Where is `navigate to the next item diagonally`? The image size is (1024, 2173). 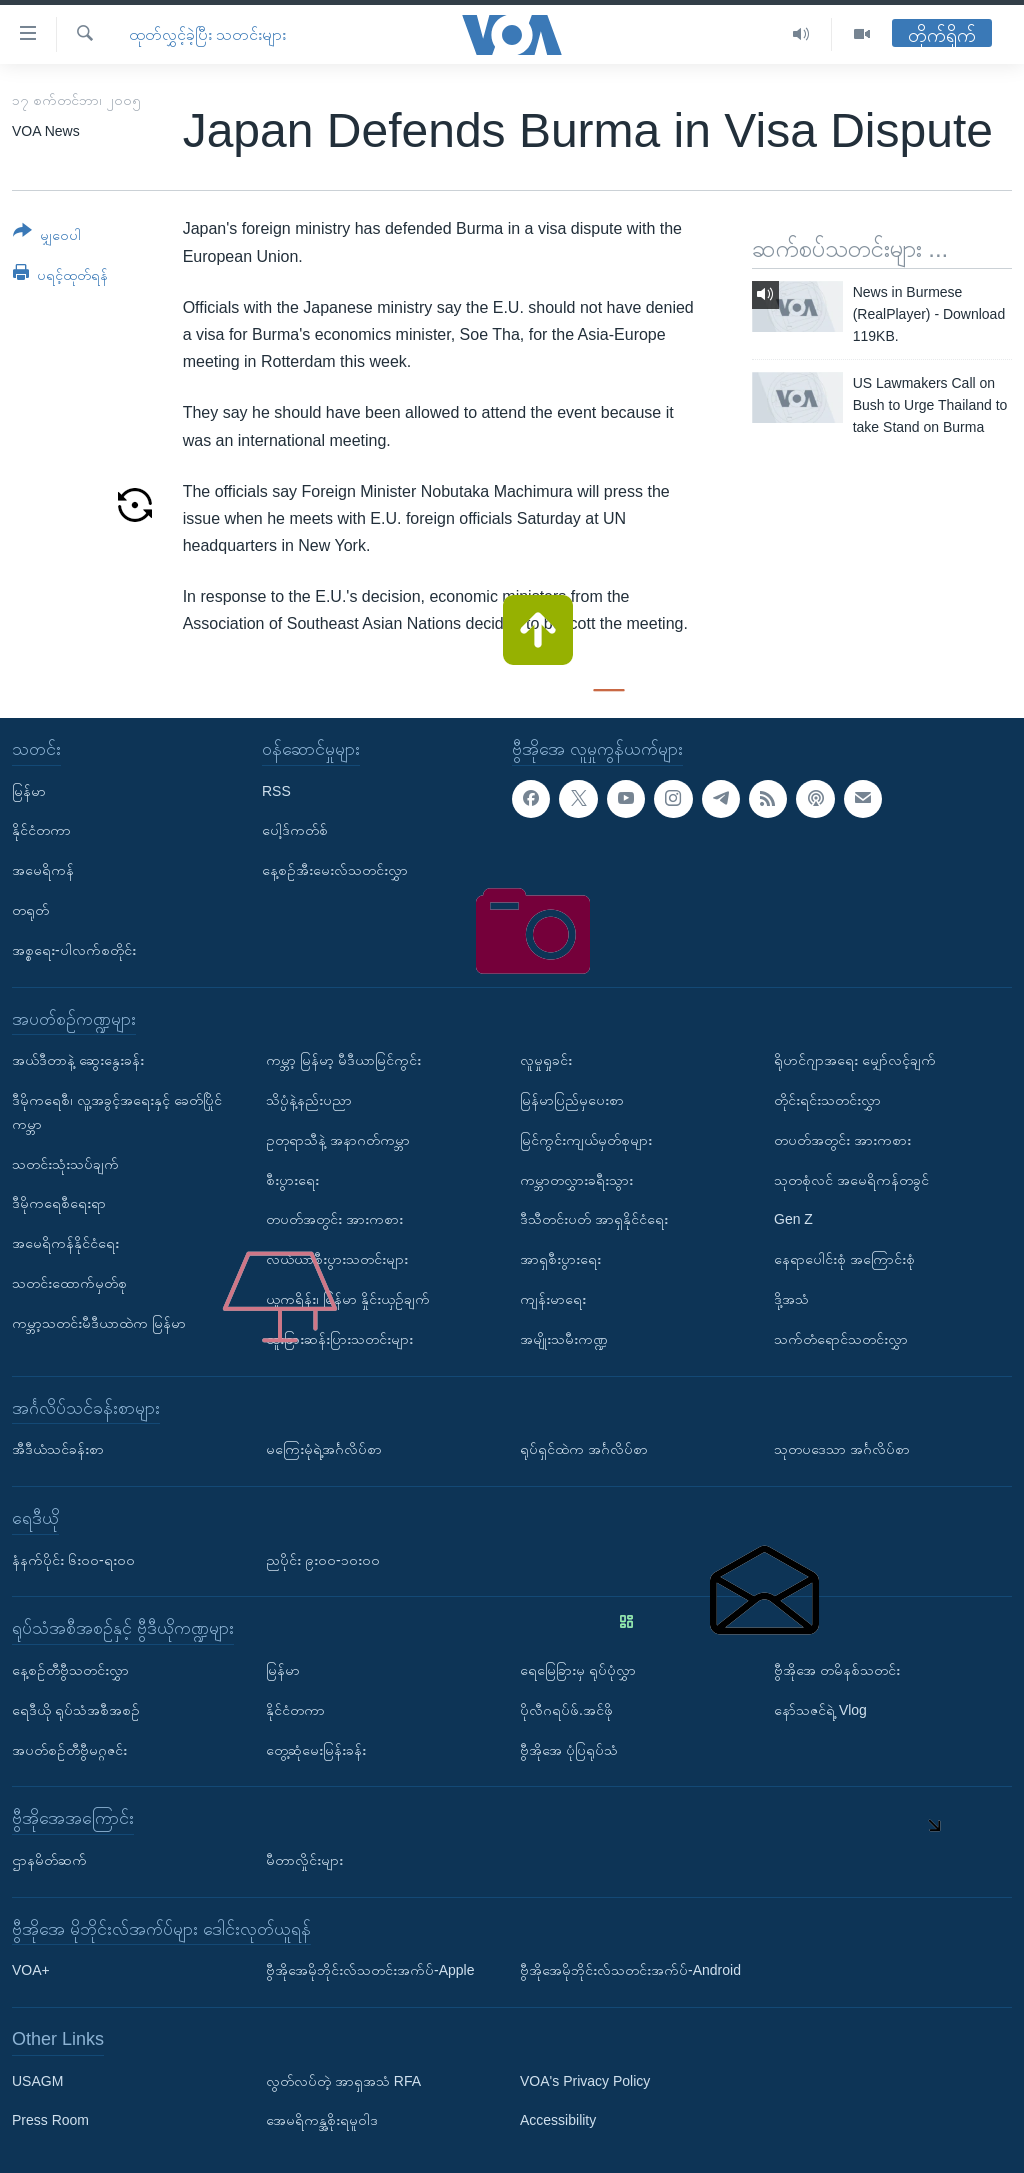
navigate to the next item diagonally is located at coordinates (934, 1825).